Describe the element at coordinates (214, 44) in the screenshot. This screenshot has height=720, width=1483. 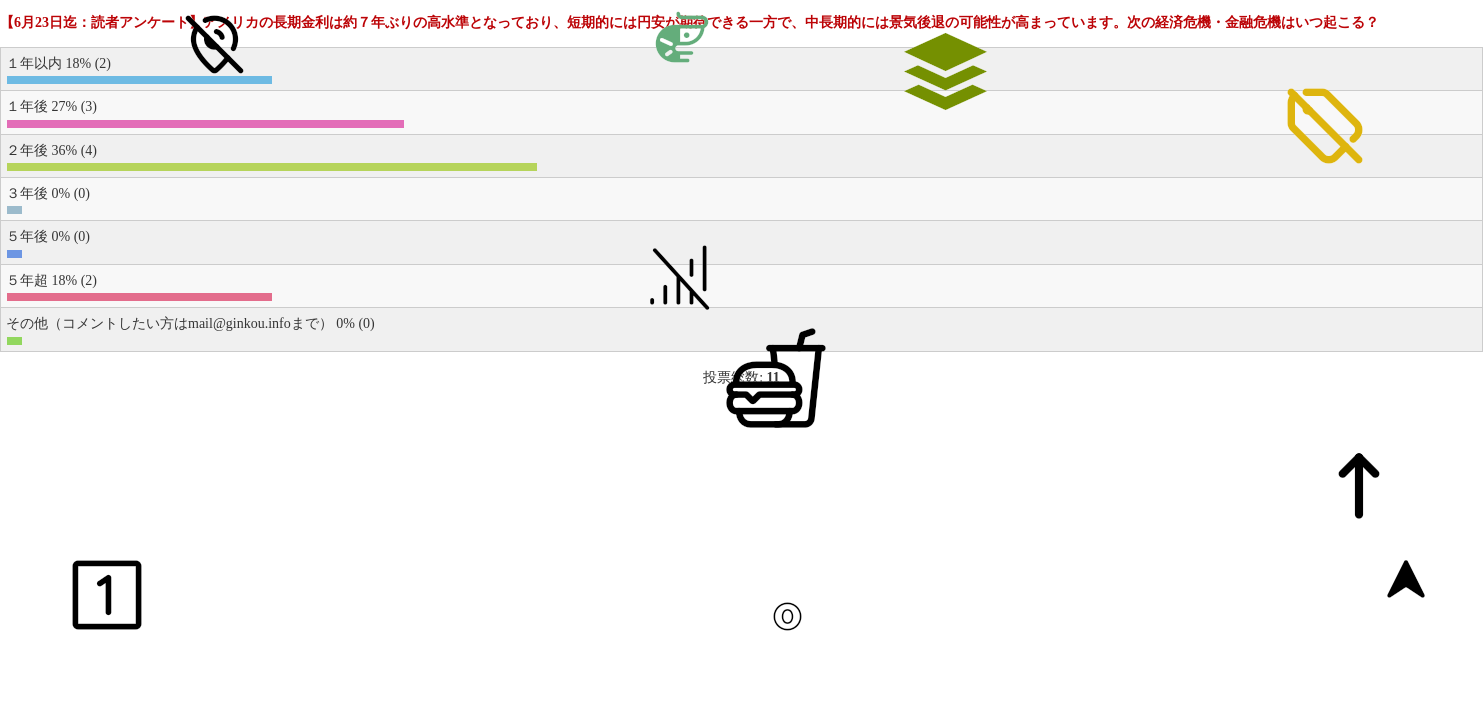
I see `disable location services` at that location.